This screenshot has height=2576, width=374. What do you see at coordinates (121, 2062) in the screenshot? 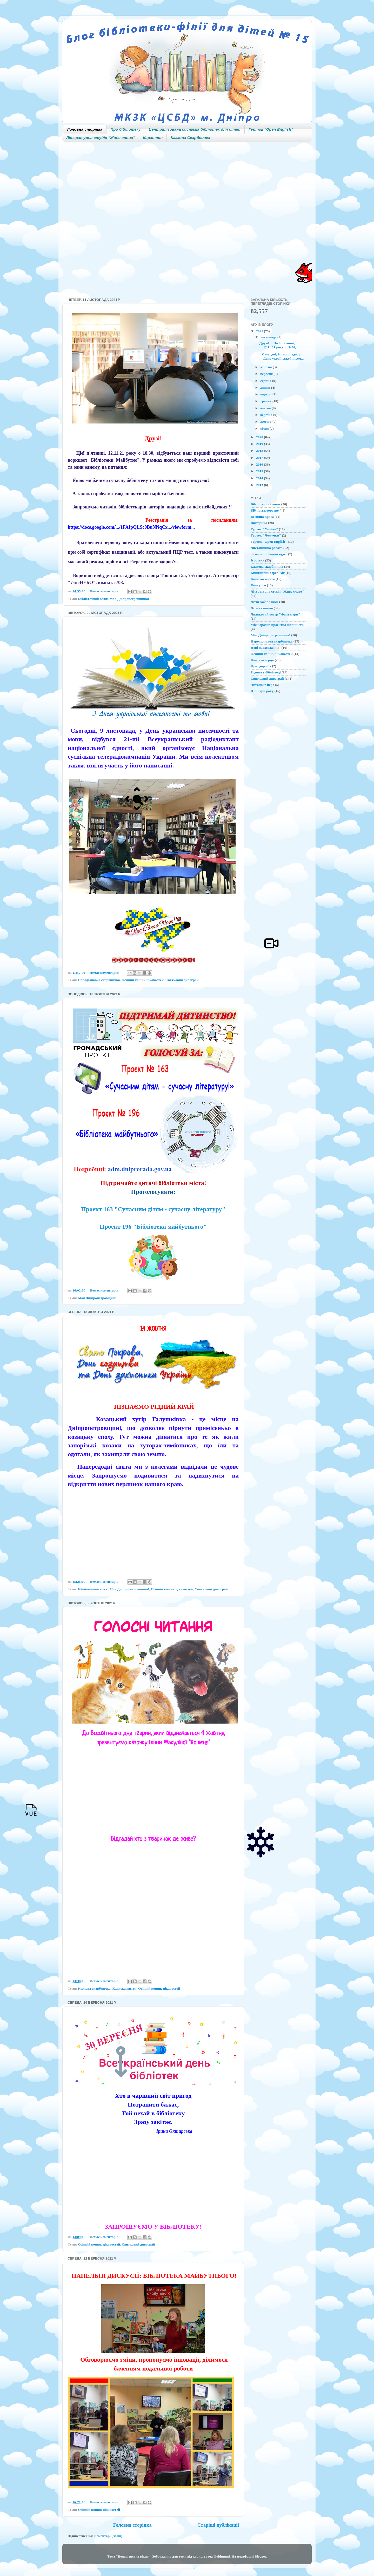
I see `scroll down or view more content` at bounding box center [121, 2062].